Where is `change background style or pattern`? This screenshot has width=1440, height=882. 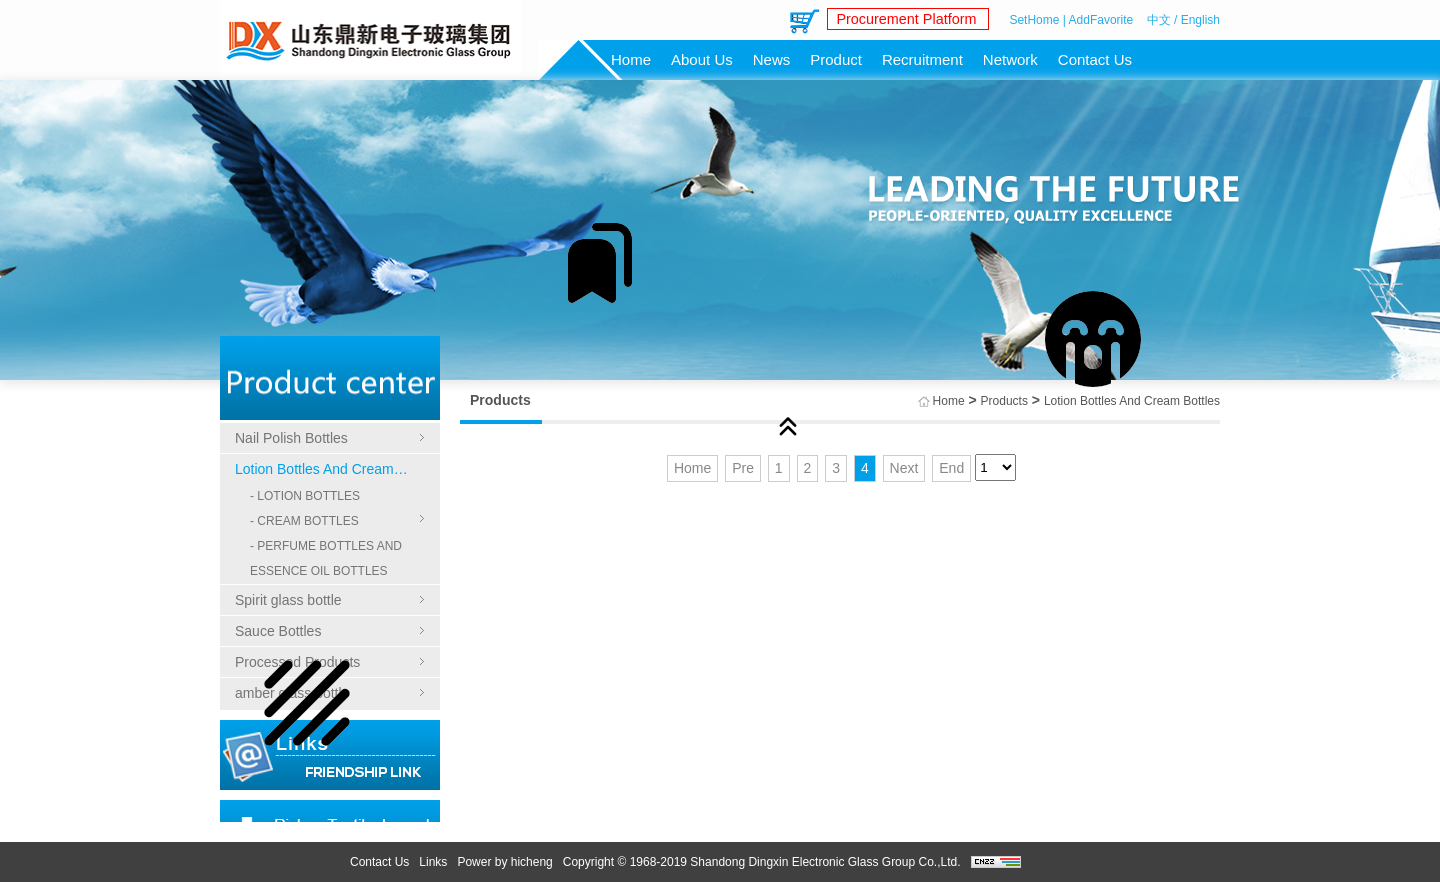
change background style or pattern is located at coordinates (307, 703).